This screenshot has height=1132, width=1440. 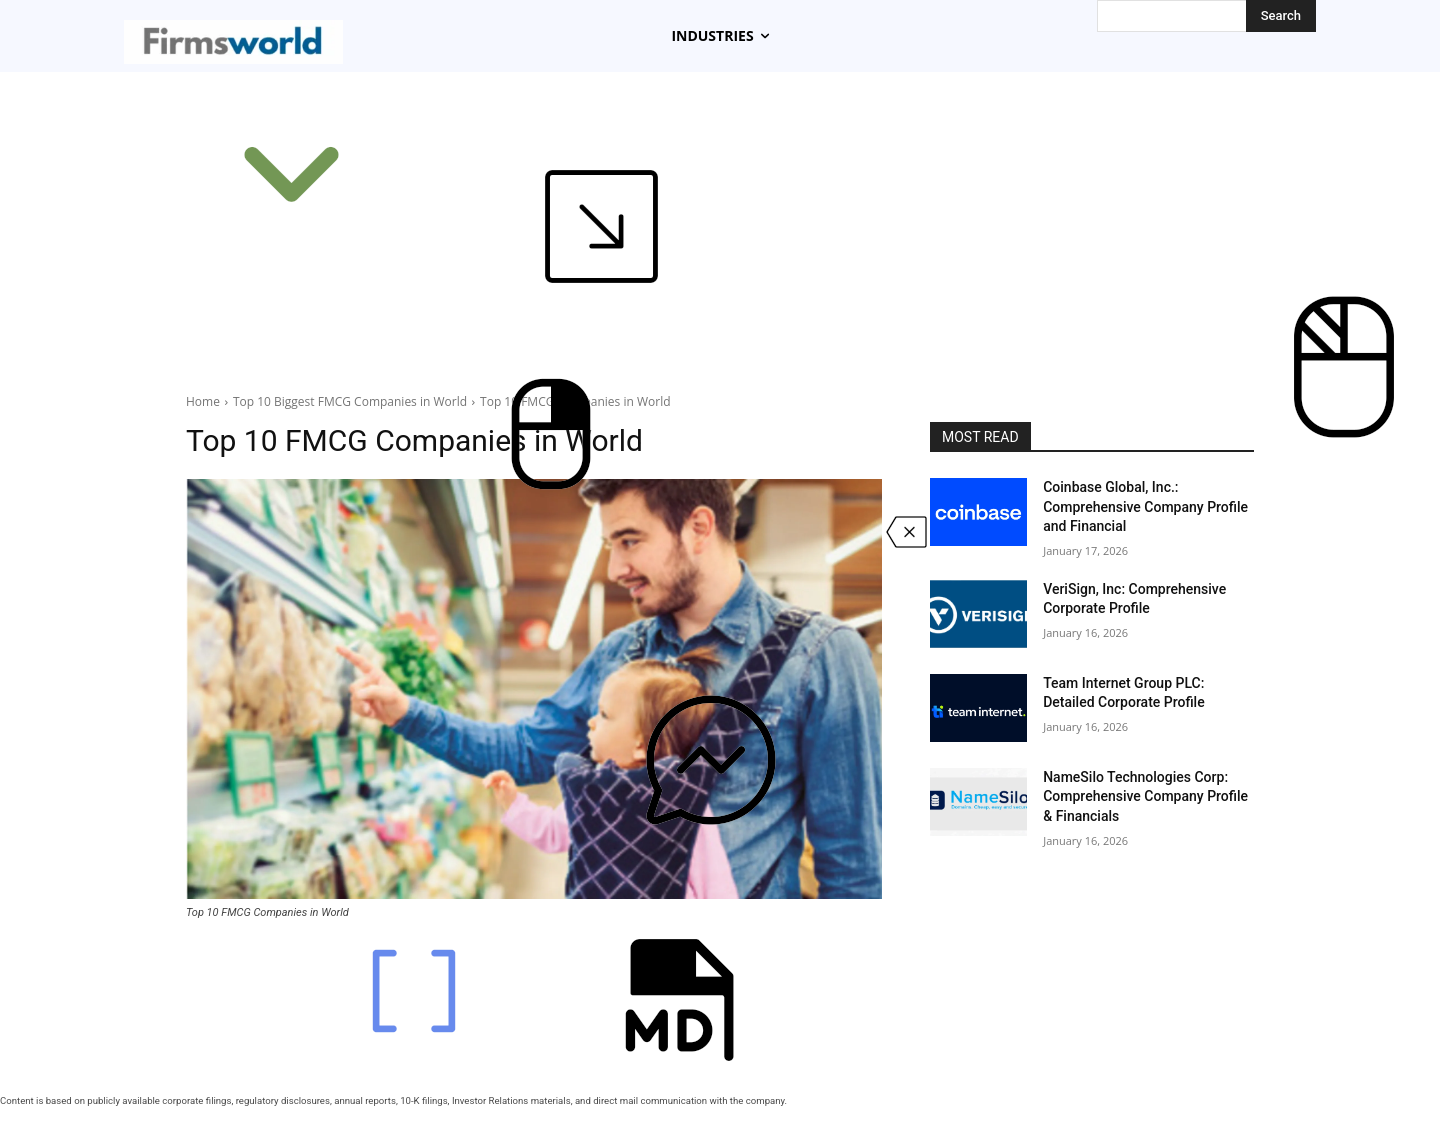 I want to click on indicates left mouse button click action, so click(x=1344, y=367).